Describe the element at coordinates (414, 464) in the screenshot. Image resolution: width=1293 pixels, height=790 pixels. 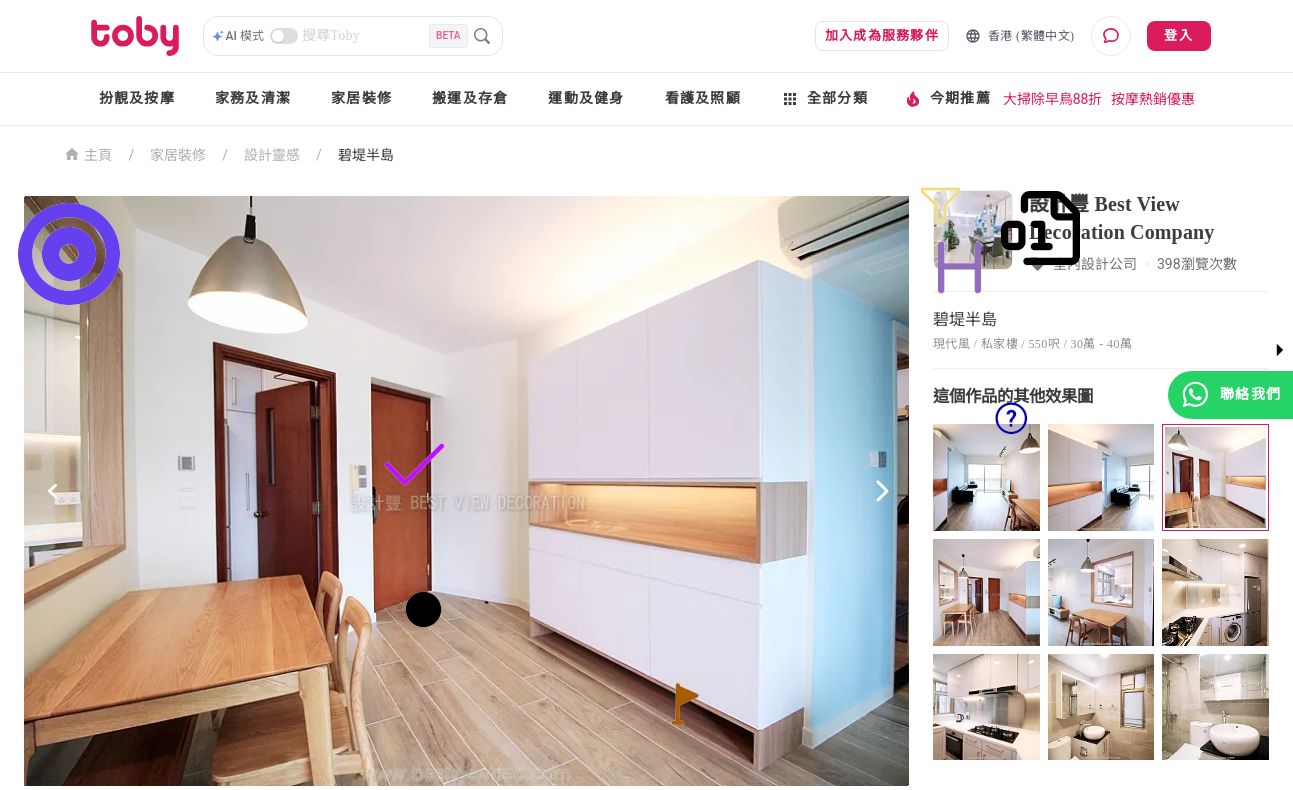
I see `confirm or submit an action` at that location.